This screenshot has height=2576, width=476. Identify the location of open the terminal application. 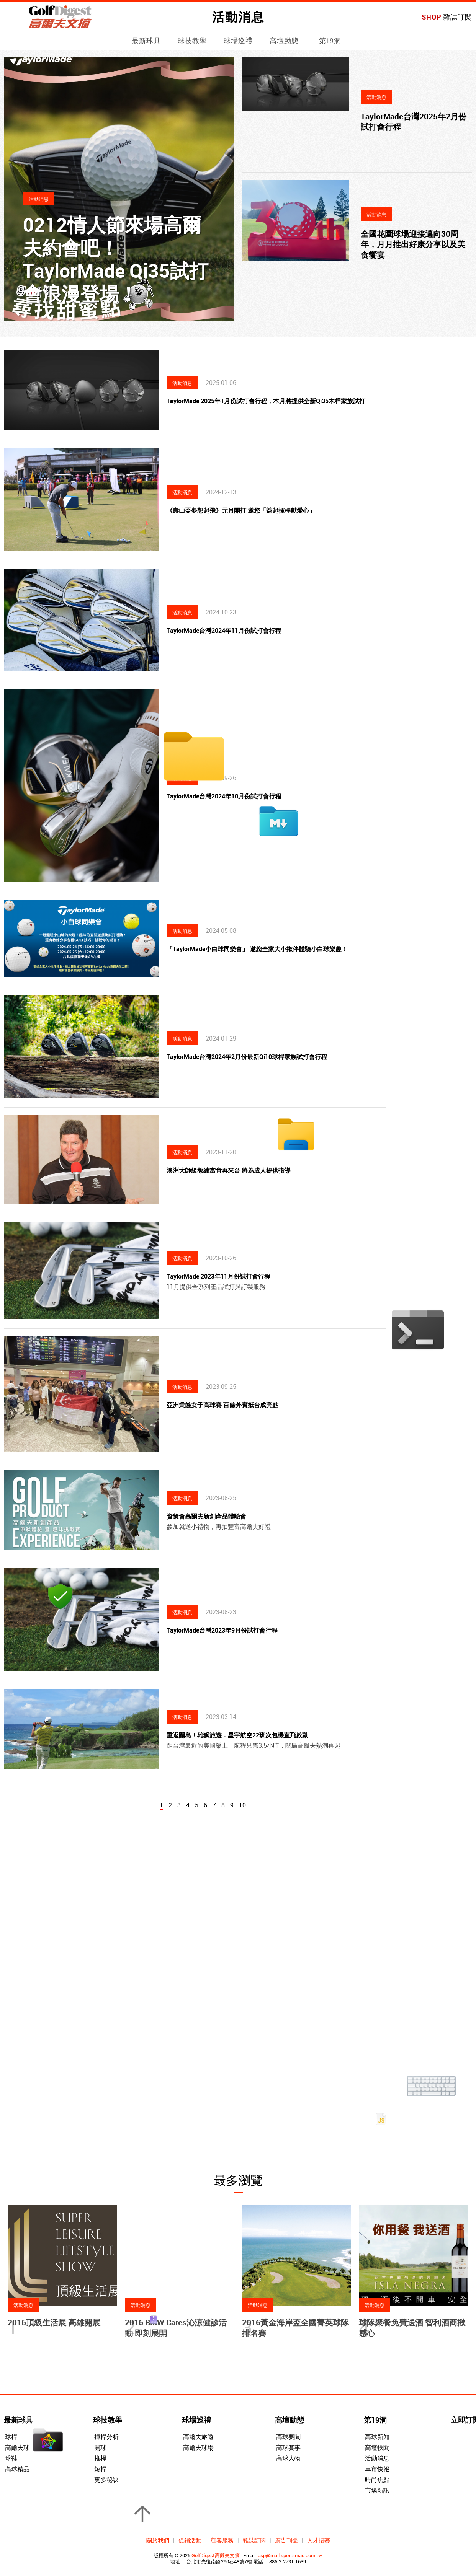
(418, 1330).